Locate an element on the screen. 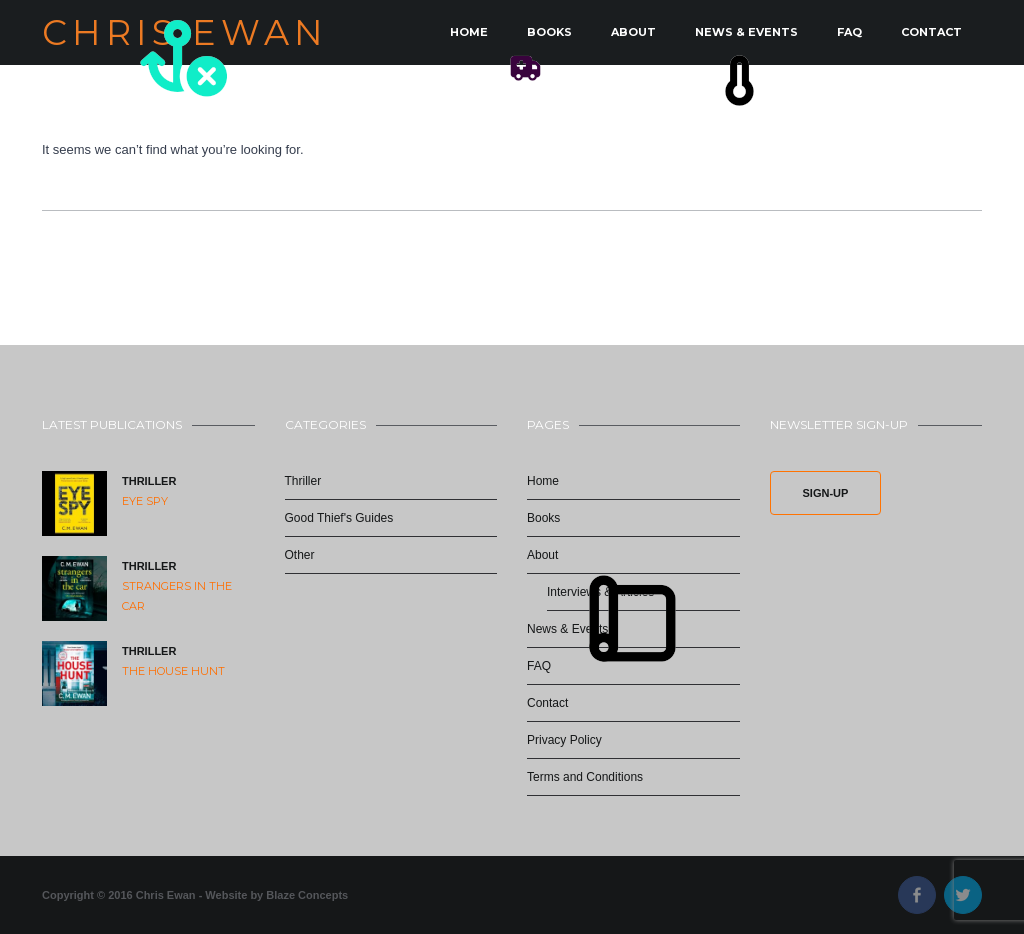  request emergency medical services is located at coordinates (525, 67).